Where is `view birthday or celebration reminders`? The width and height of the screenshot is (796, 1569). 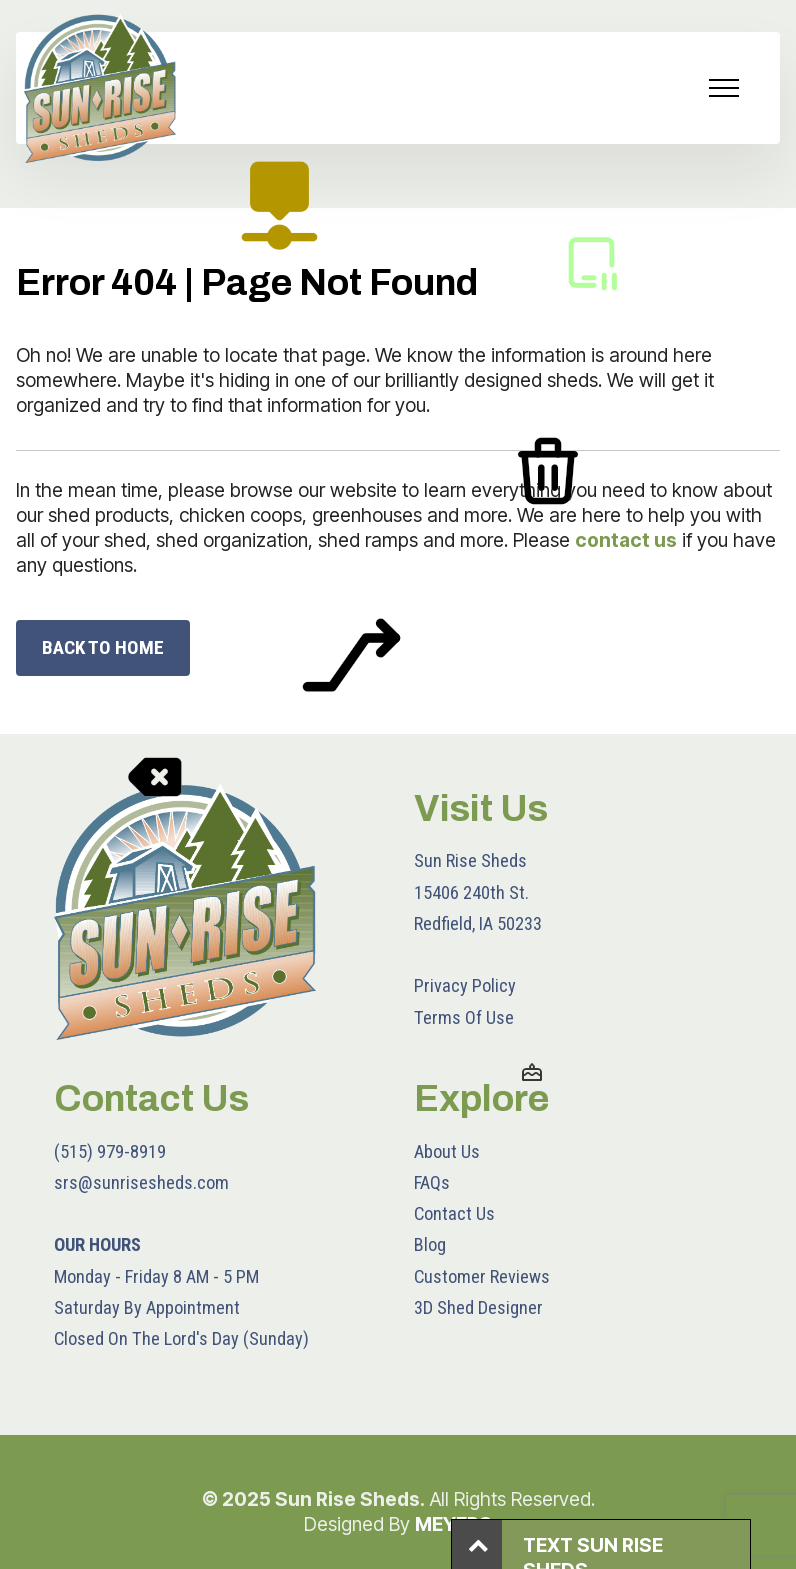 view birthday or celebration reminders is located at coordinates (532, 1072).